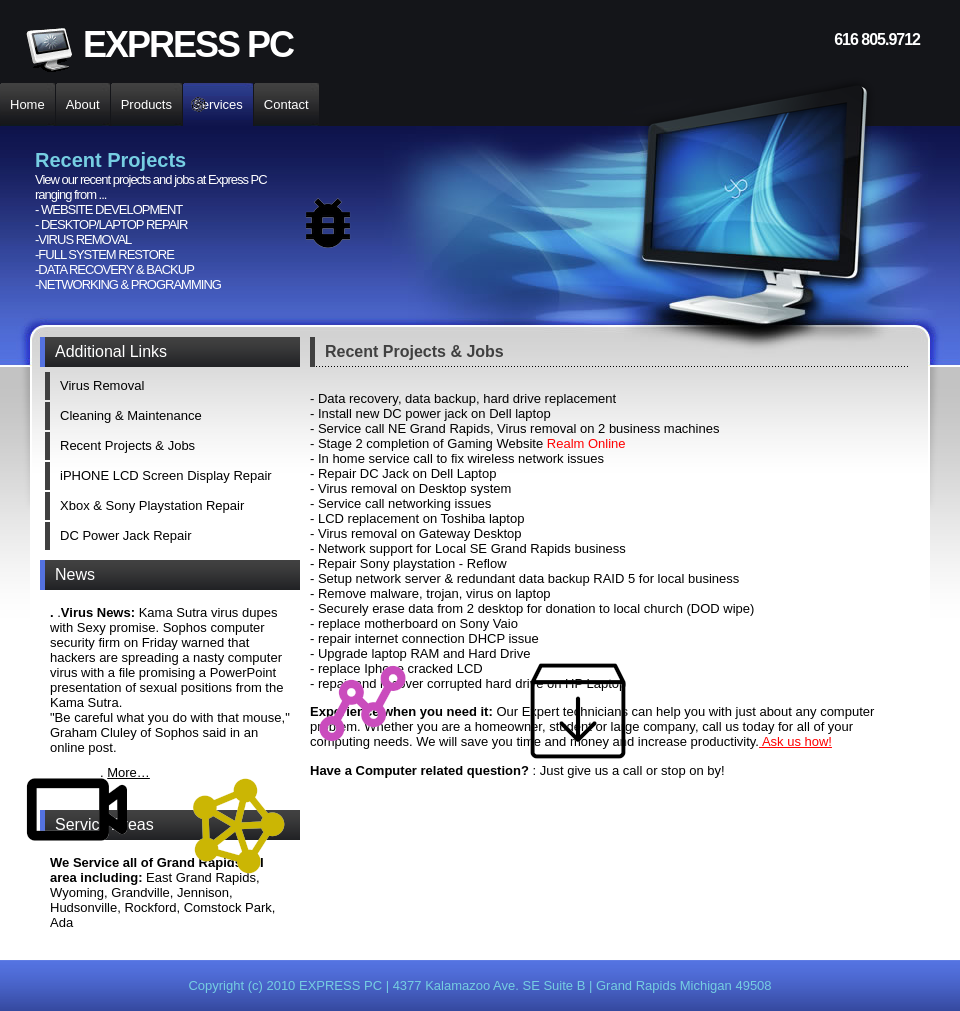 This screenshot has width=960, height=1011. What do you see at coordinates (328, 223) in the screenshot?
I see `report a bug or issue` at bounding box center [328, 223].